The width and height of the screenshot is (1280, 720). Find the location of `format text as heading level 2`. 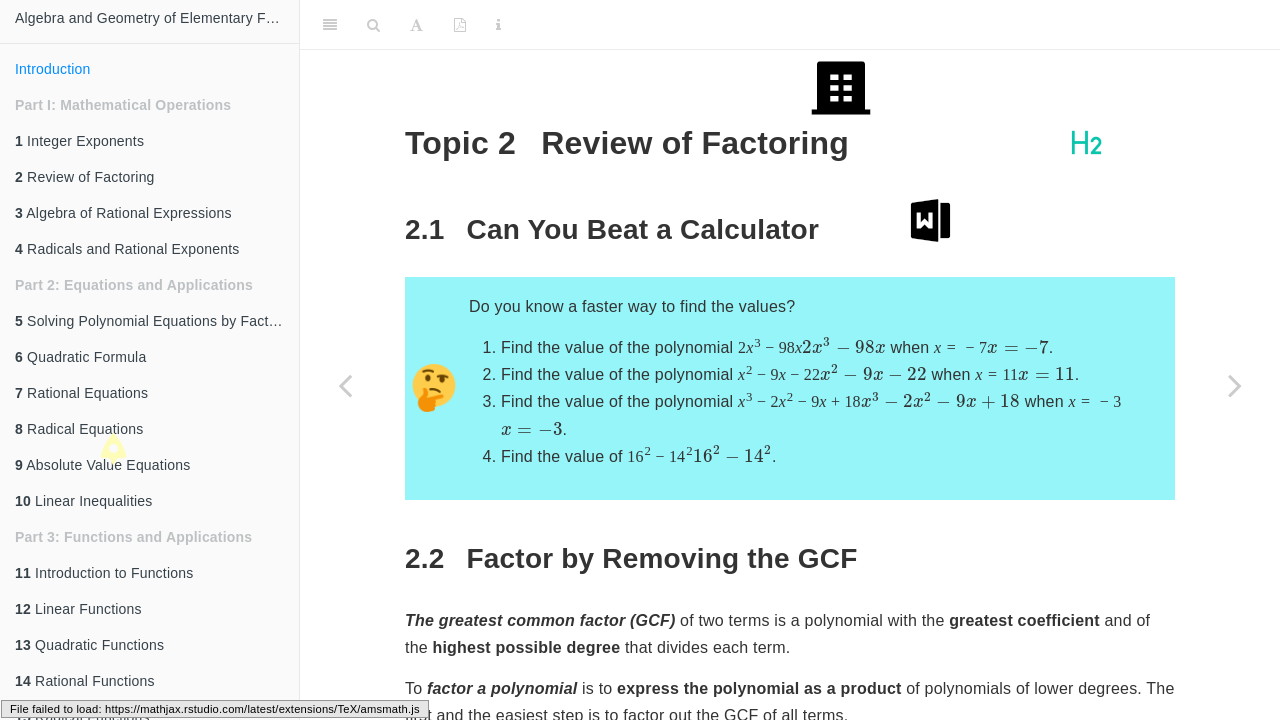

format text as heading level 2 is located at coordinates (1086, 142).